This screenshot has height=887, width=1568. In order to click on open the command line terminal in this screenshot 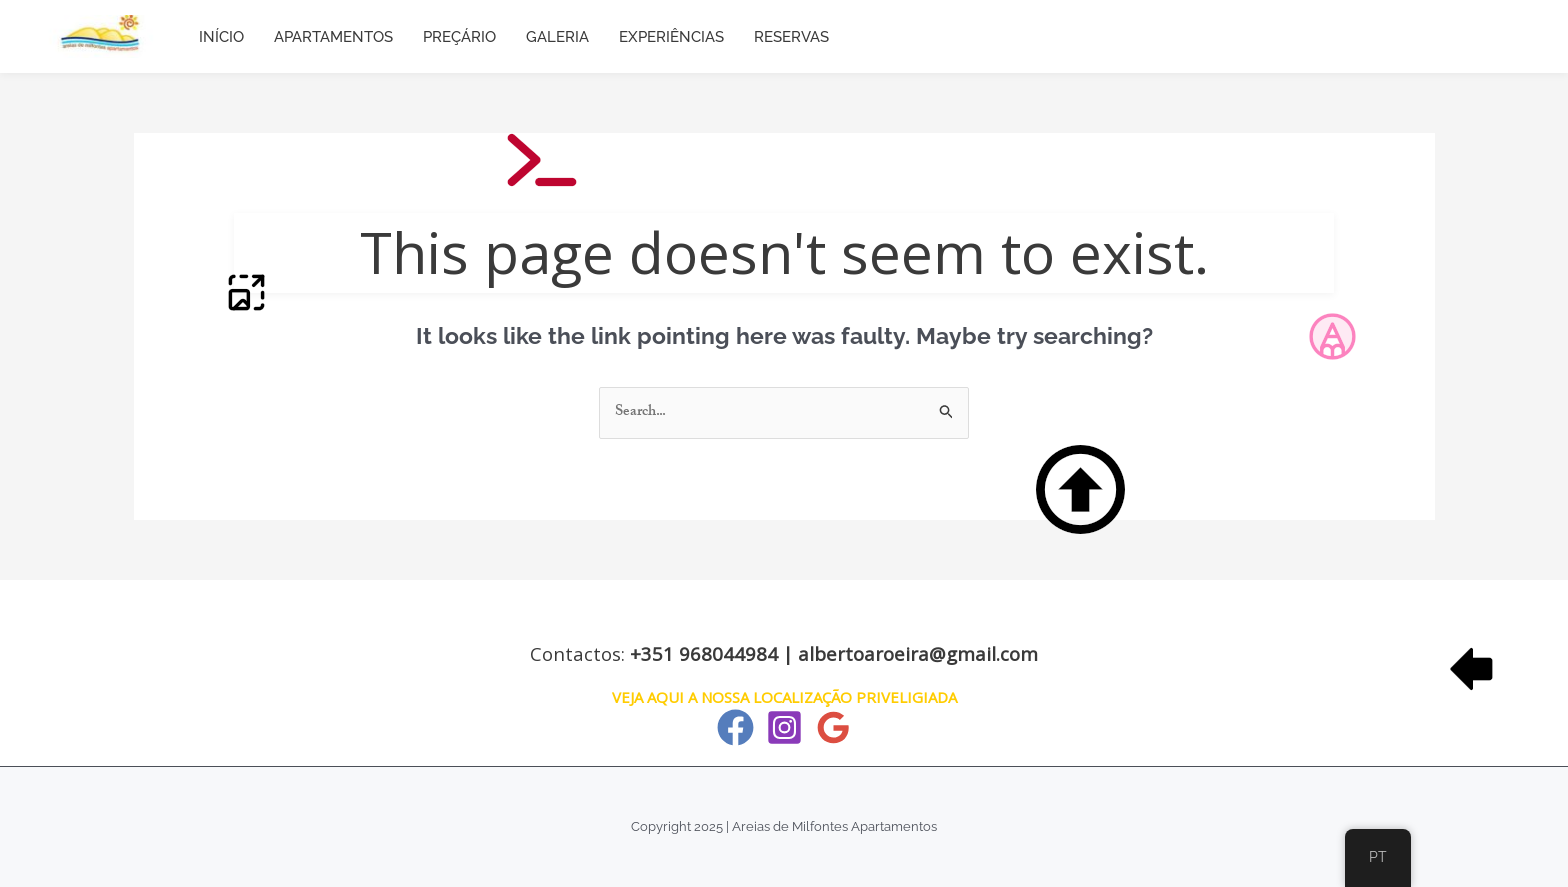, I will do `click(542, 160)`.